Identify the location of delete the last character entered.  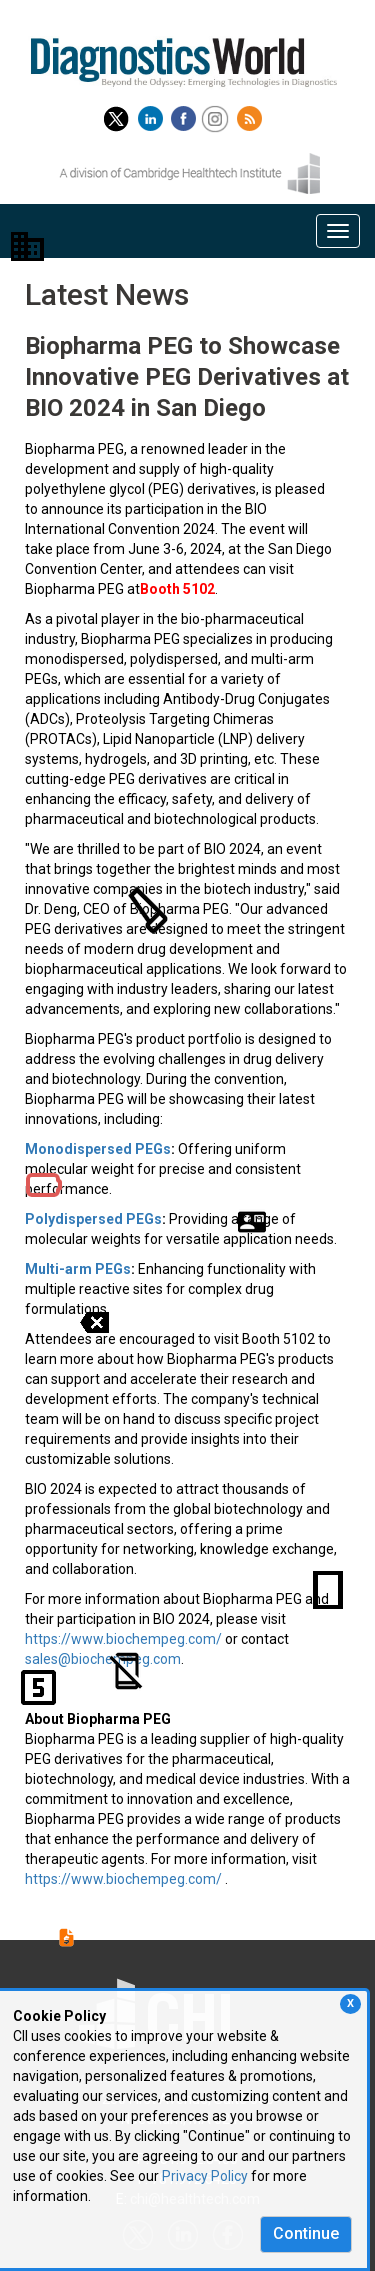
(94, 1322).